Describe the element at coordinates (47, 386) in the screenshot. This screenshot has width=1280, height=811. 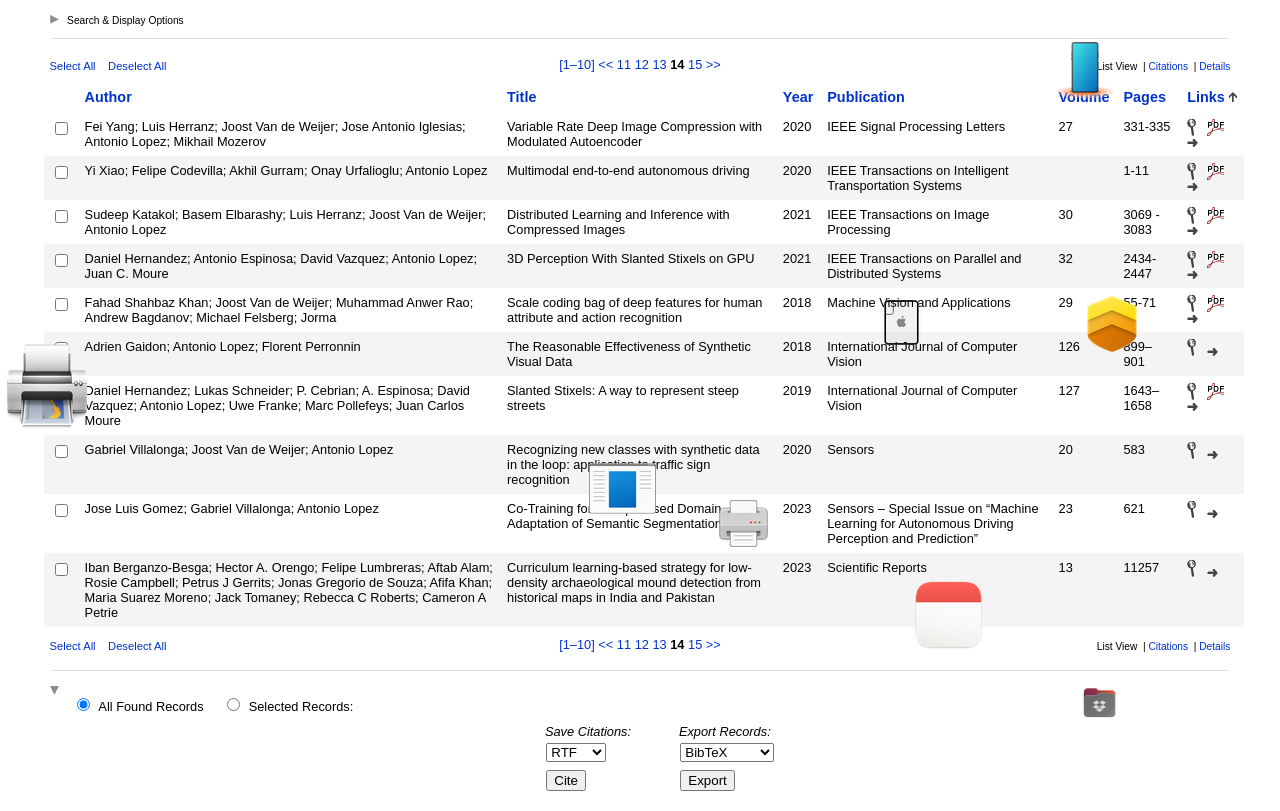
I see `access printer settings and preferences` at that location.